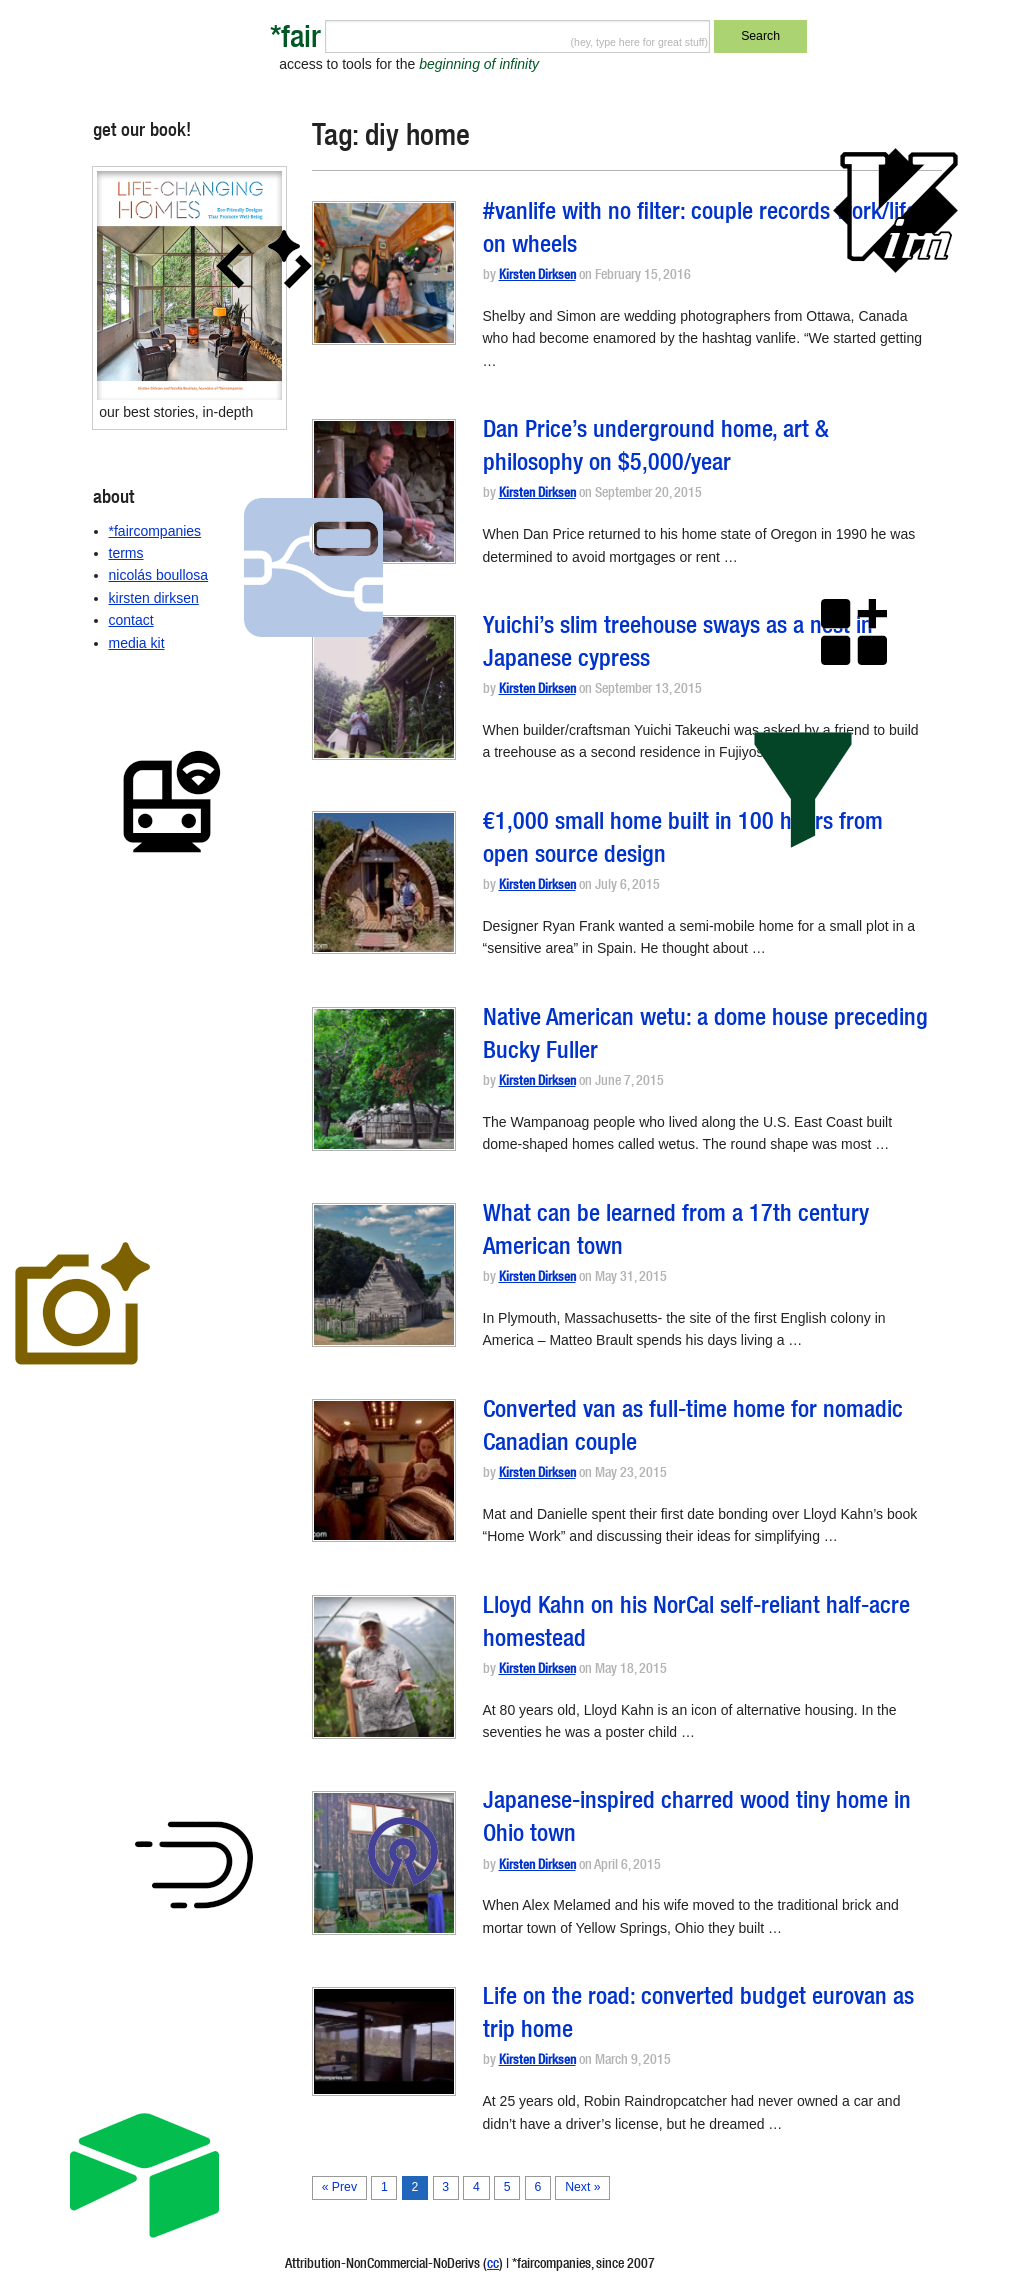  What do you see at coordinates (194, 1865) in the screenshot?
I see `apache druid logo` at bounding box center [194, 1865].